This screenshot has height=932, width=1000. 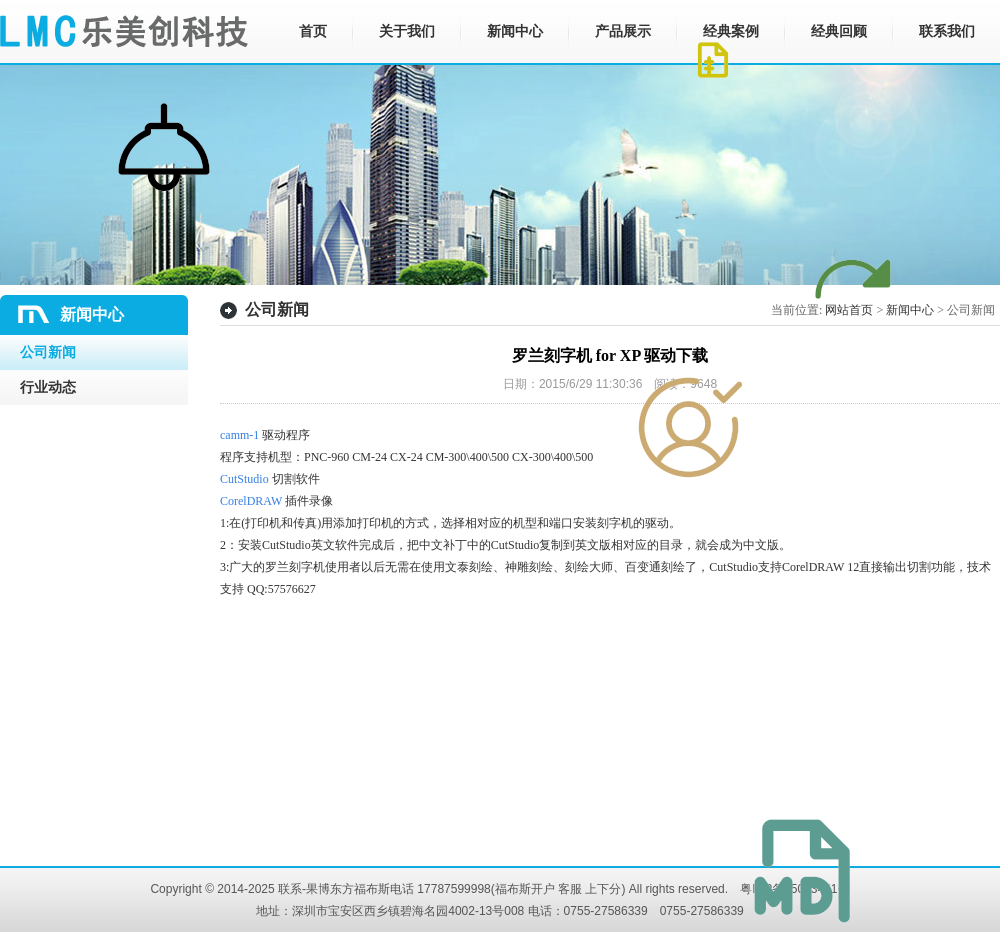 I want to click on verified user profile, so click(x=688, y=427).